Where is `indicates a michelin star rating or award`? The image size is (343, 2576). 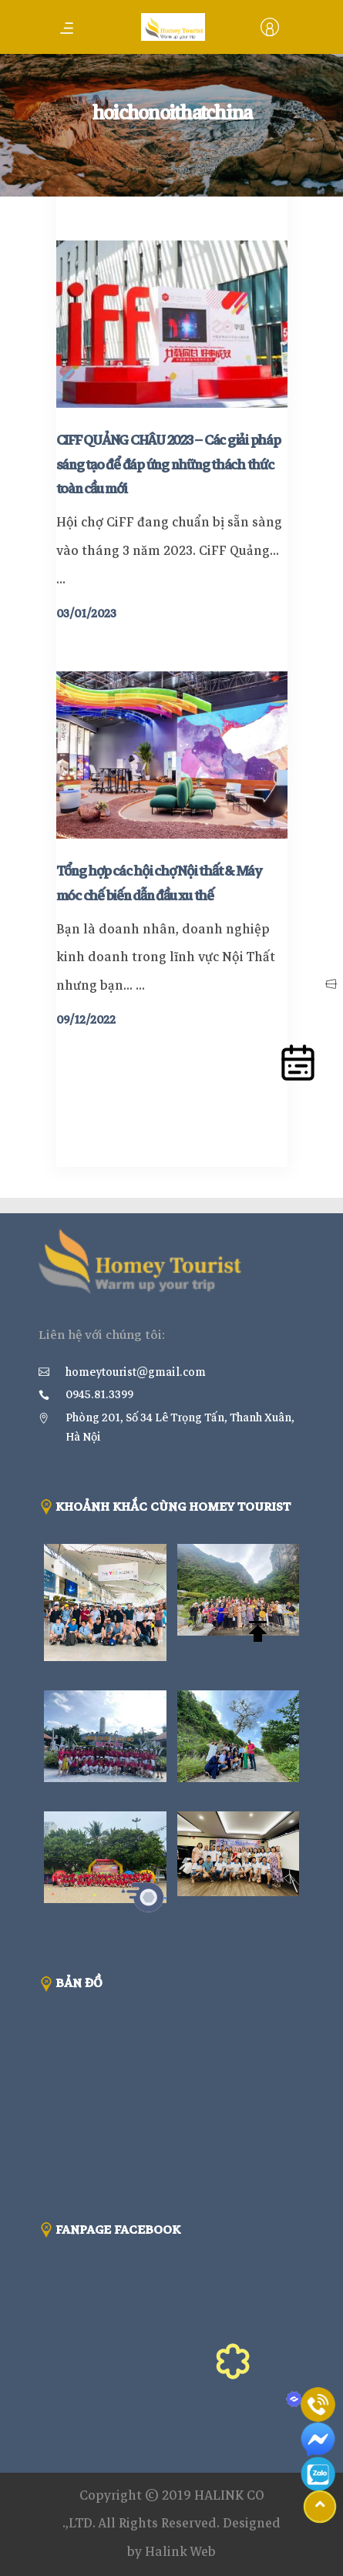
indicates a michelin star rating or award is located at coordinates (233, 2361).